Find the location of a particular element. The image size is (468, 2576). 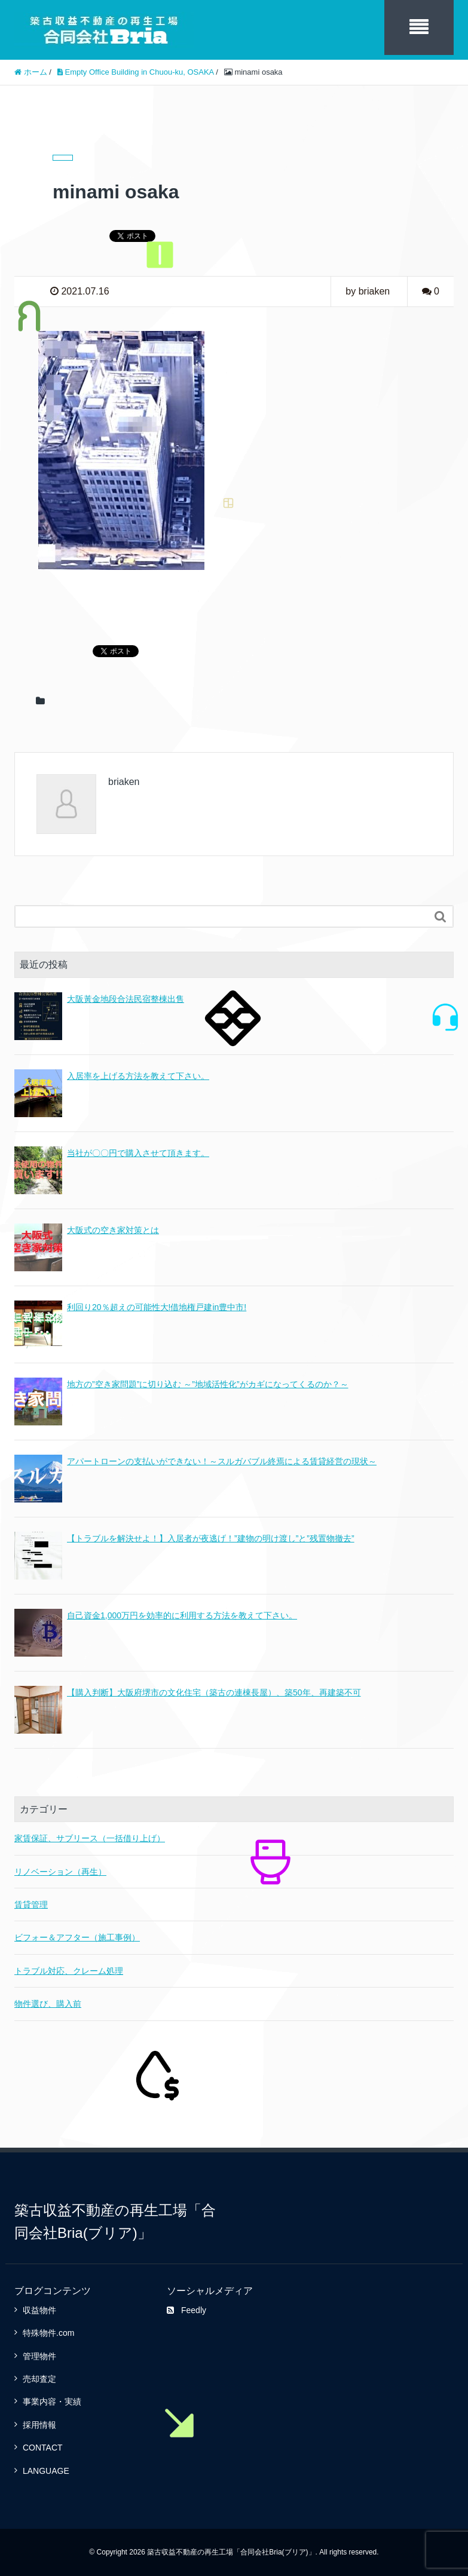

navigate to the bottom-right corner is located at coordinates (179, 2423).